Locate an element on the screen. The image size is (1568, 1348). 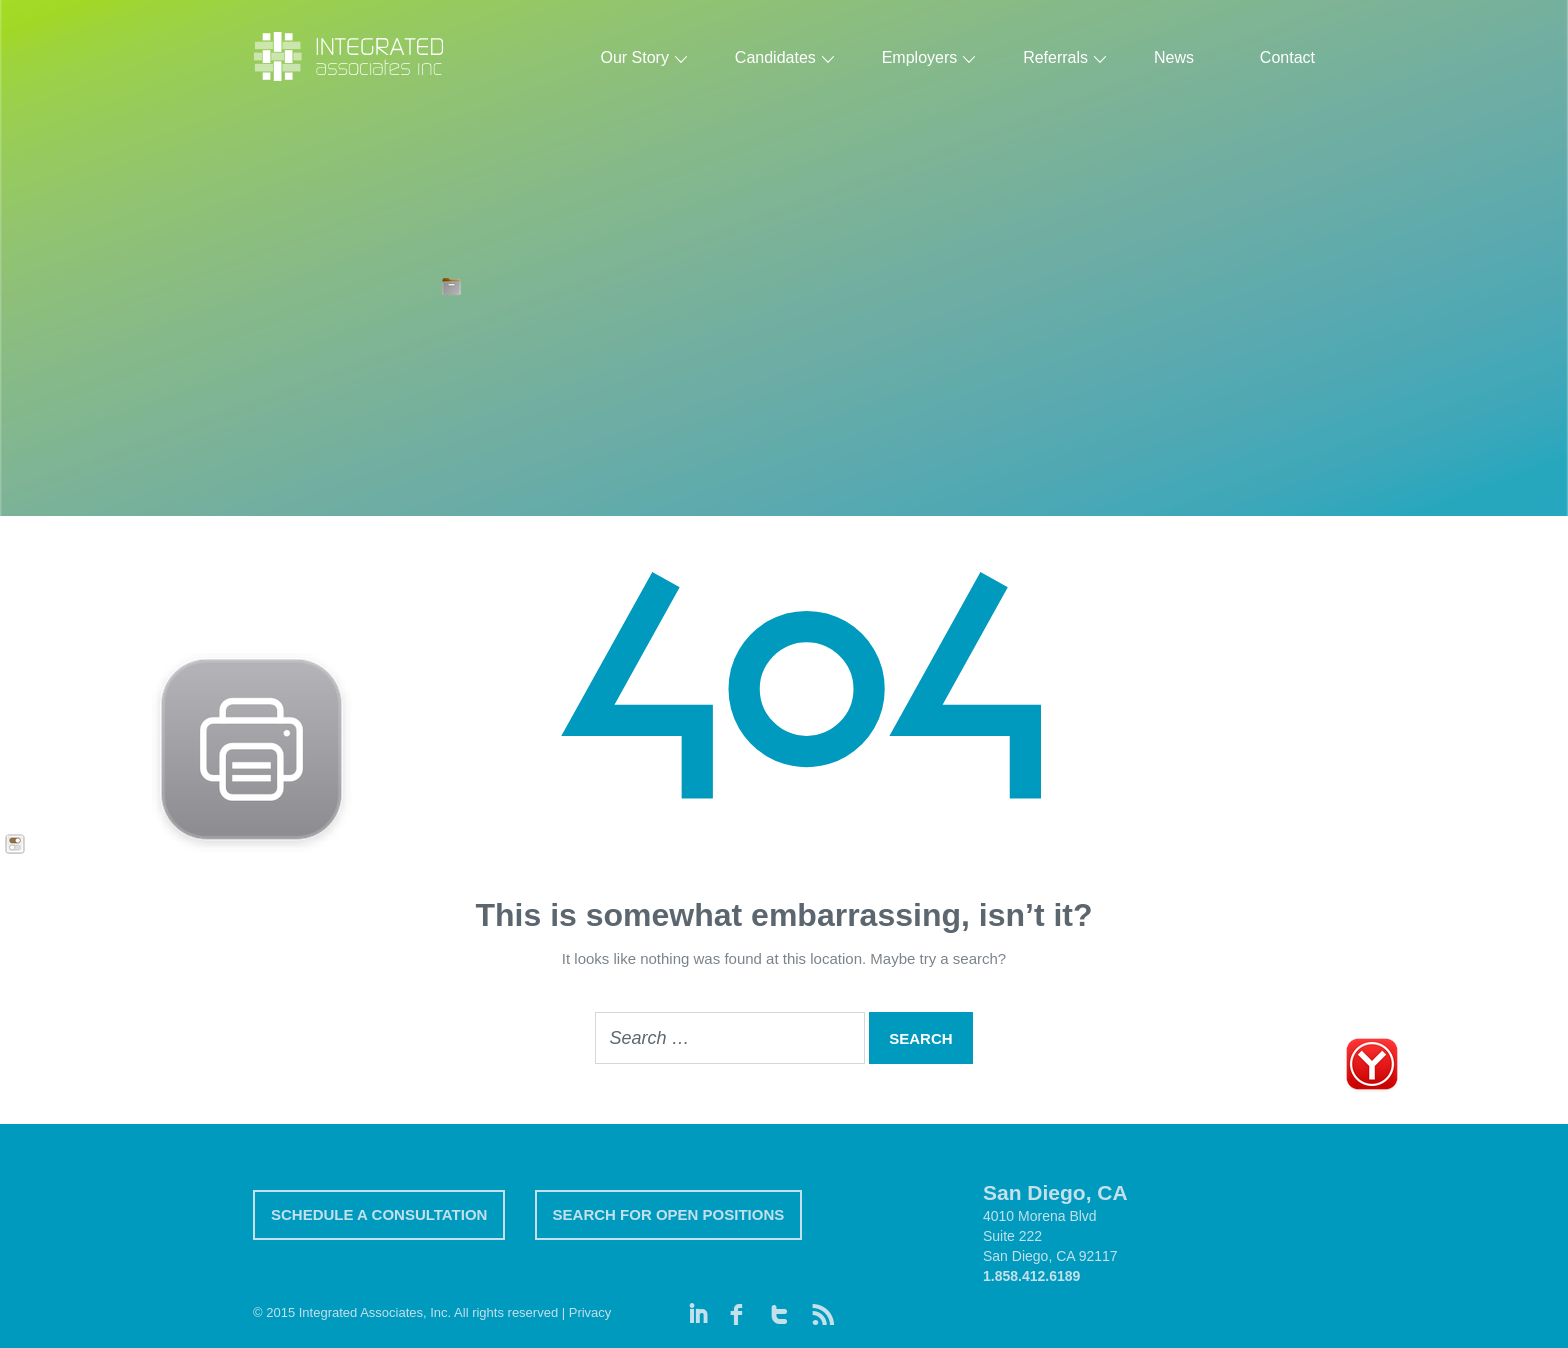
open the file manager is located at coordinates (451, 286).